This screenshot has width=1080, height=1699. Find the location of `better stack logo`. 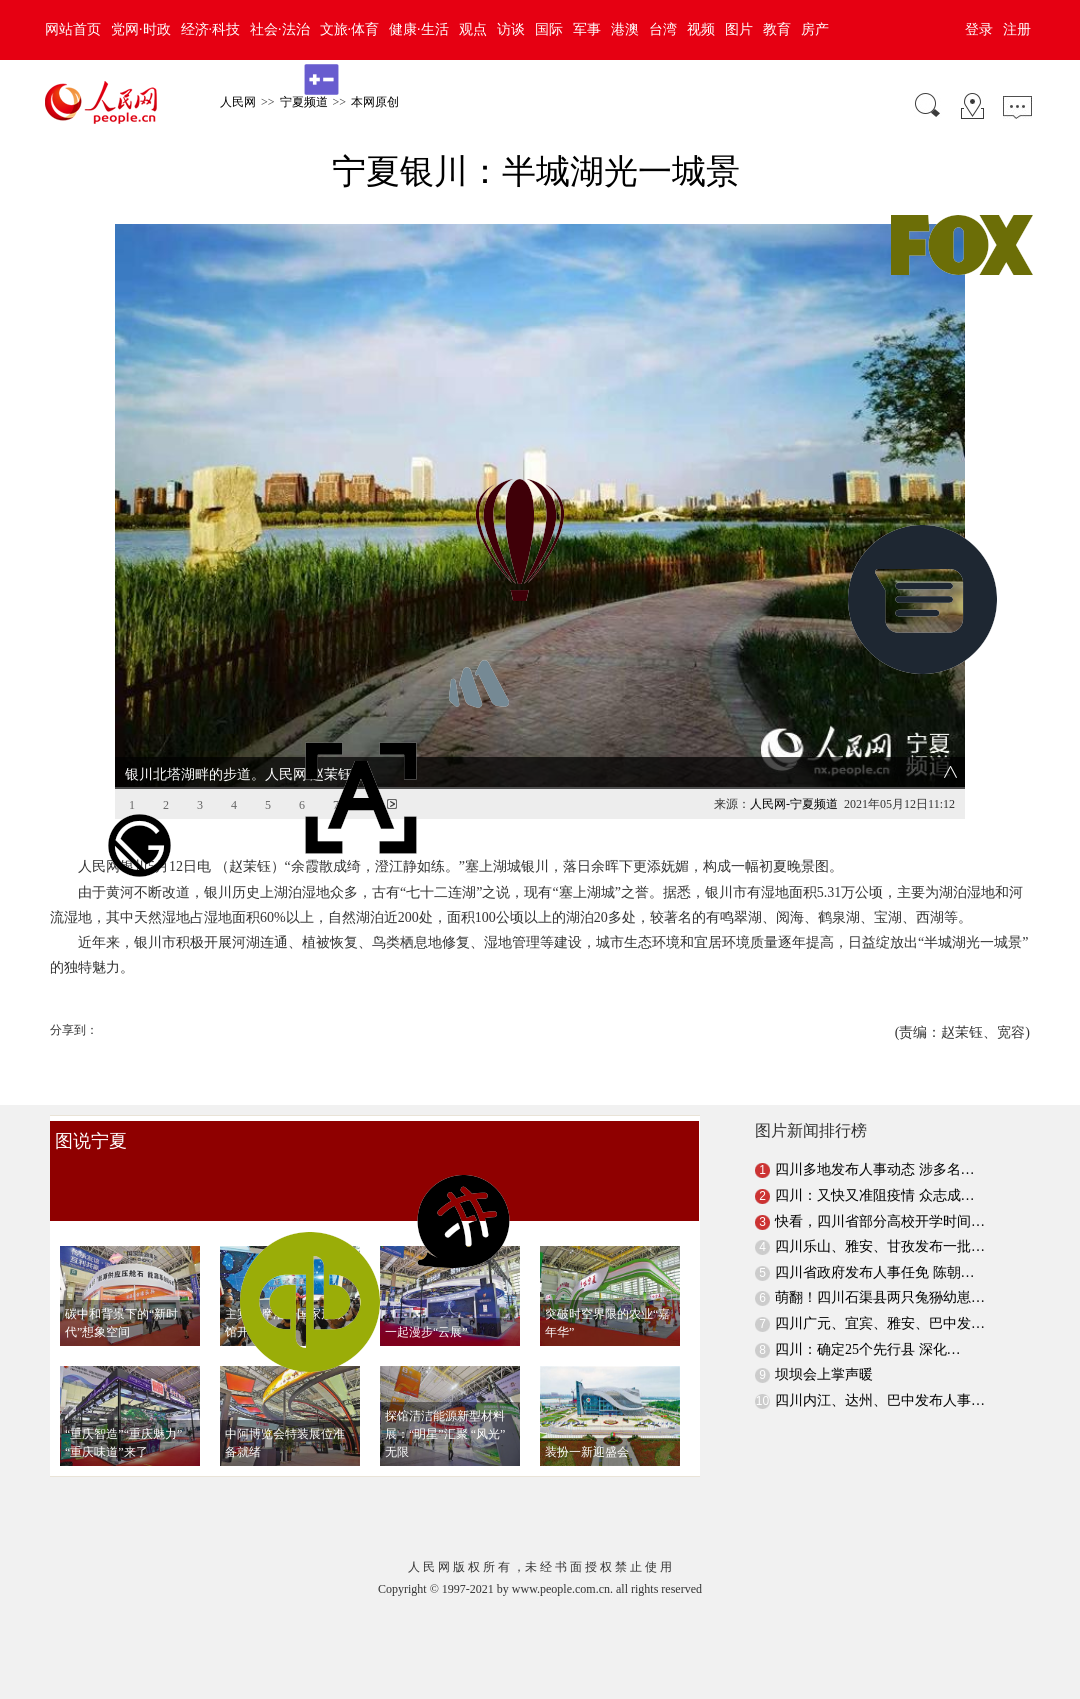

better stack logo is located at coordinates (479, 684).